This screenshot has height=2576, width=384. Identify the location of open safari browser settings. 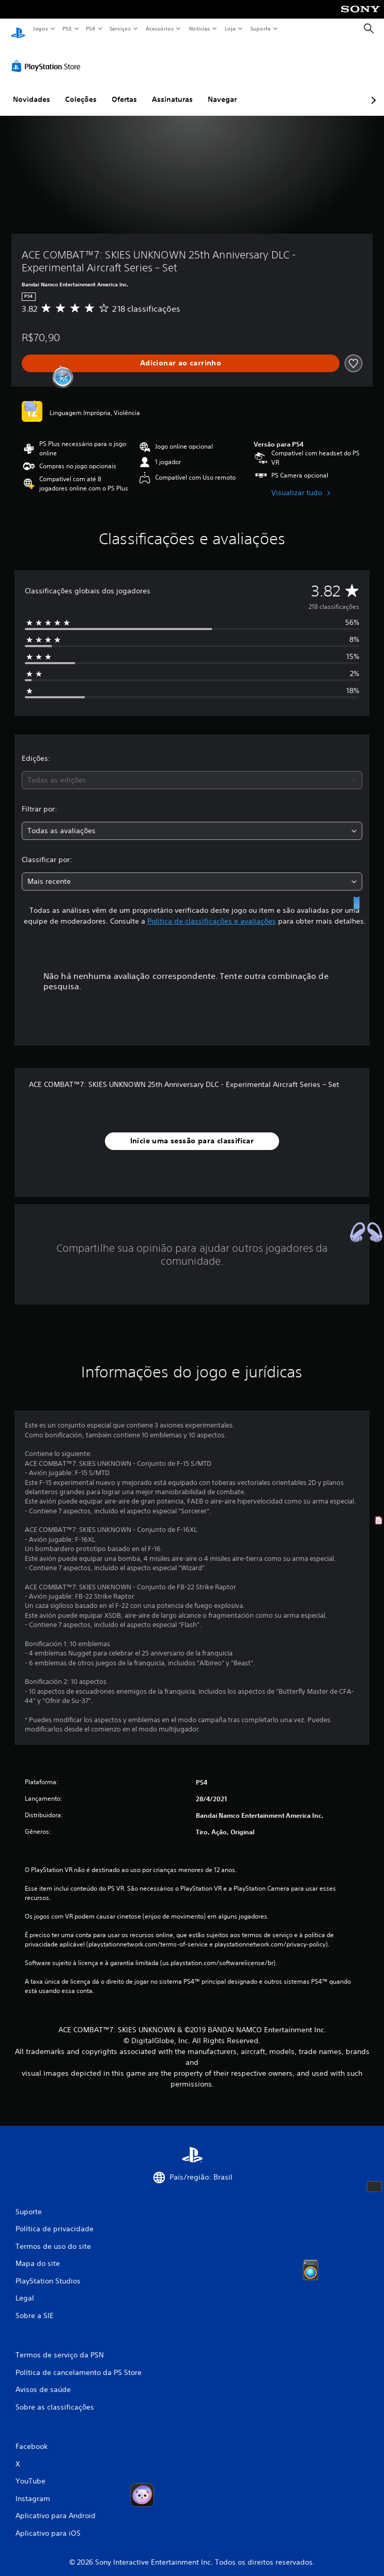
(63, 377).